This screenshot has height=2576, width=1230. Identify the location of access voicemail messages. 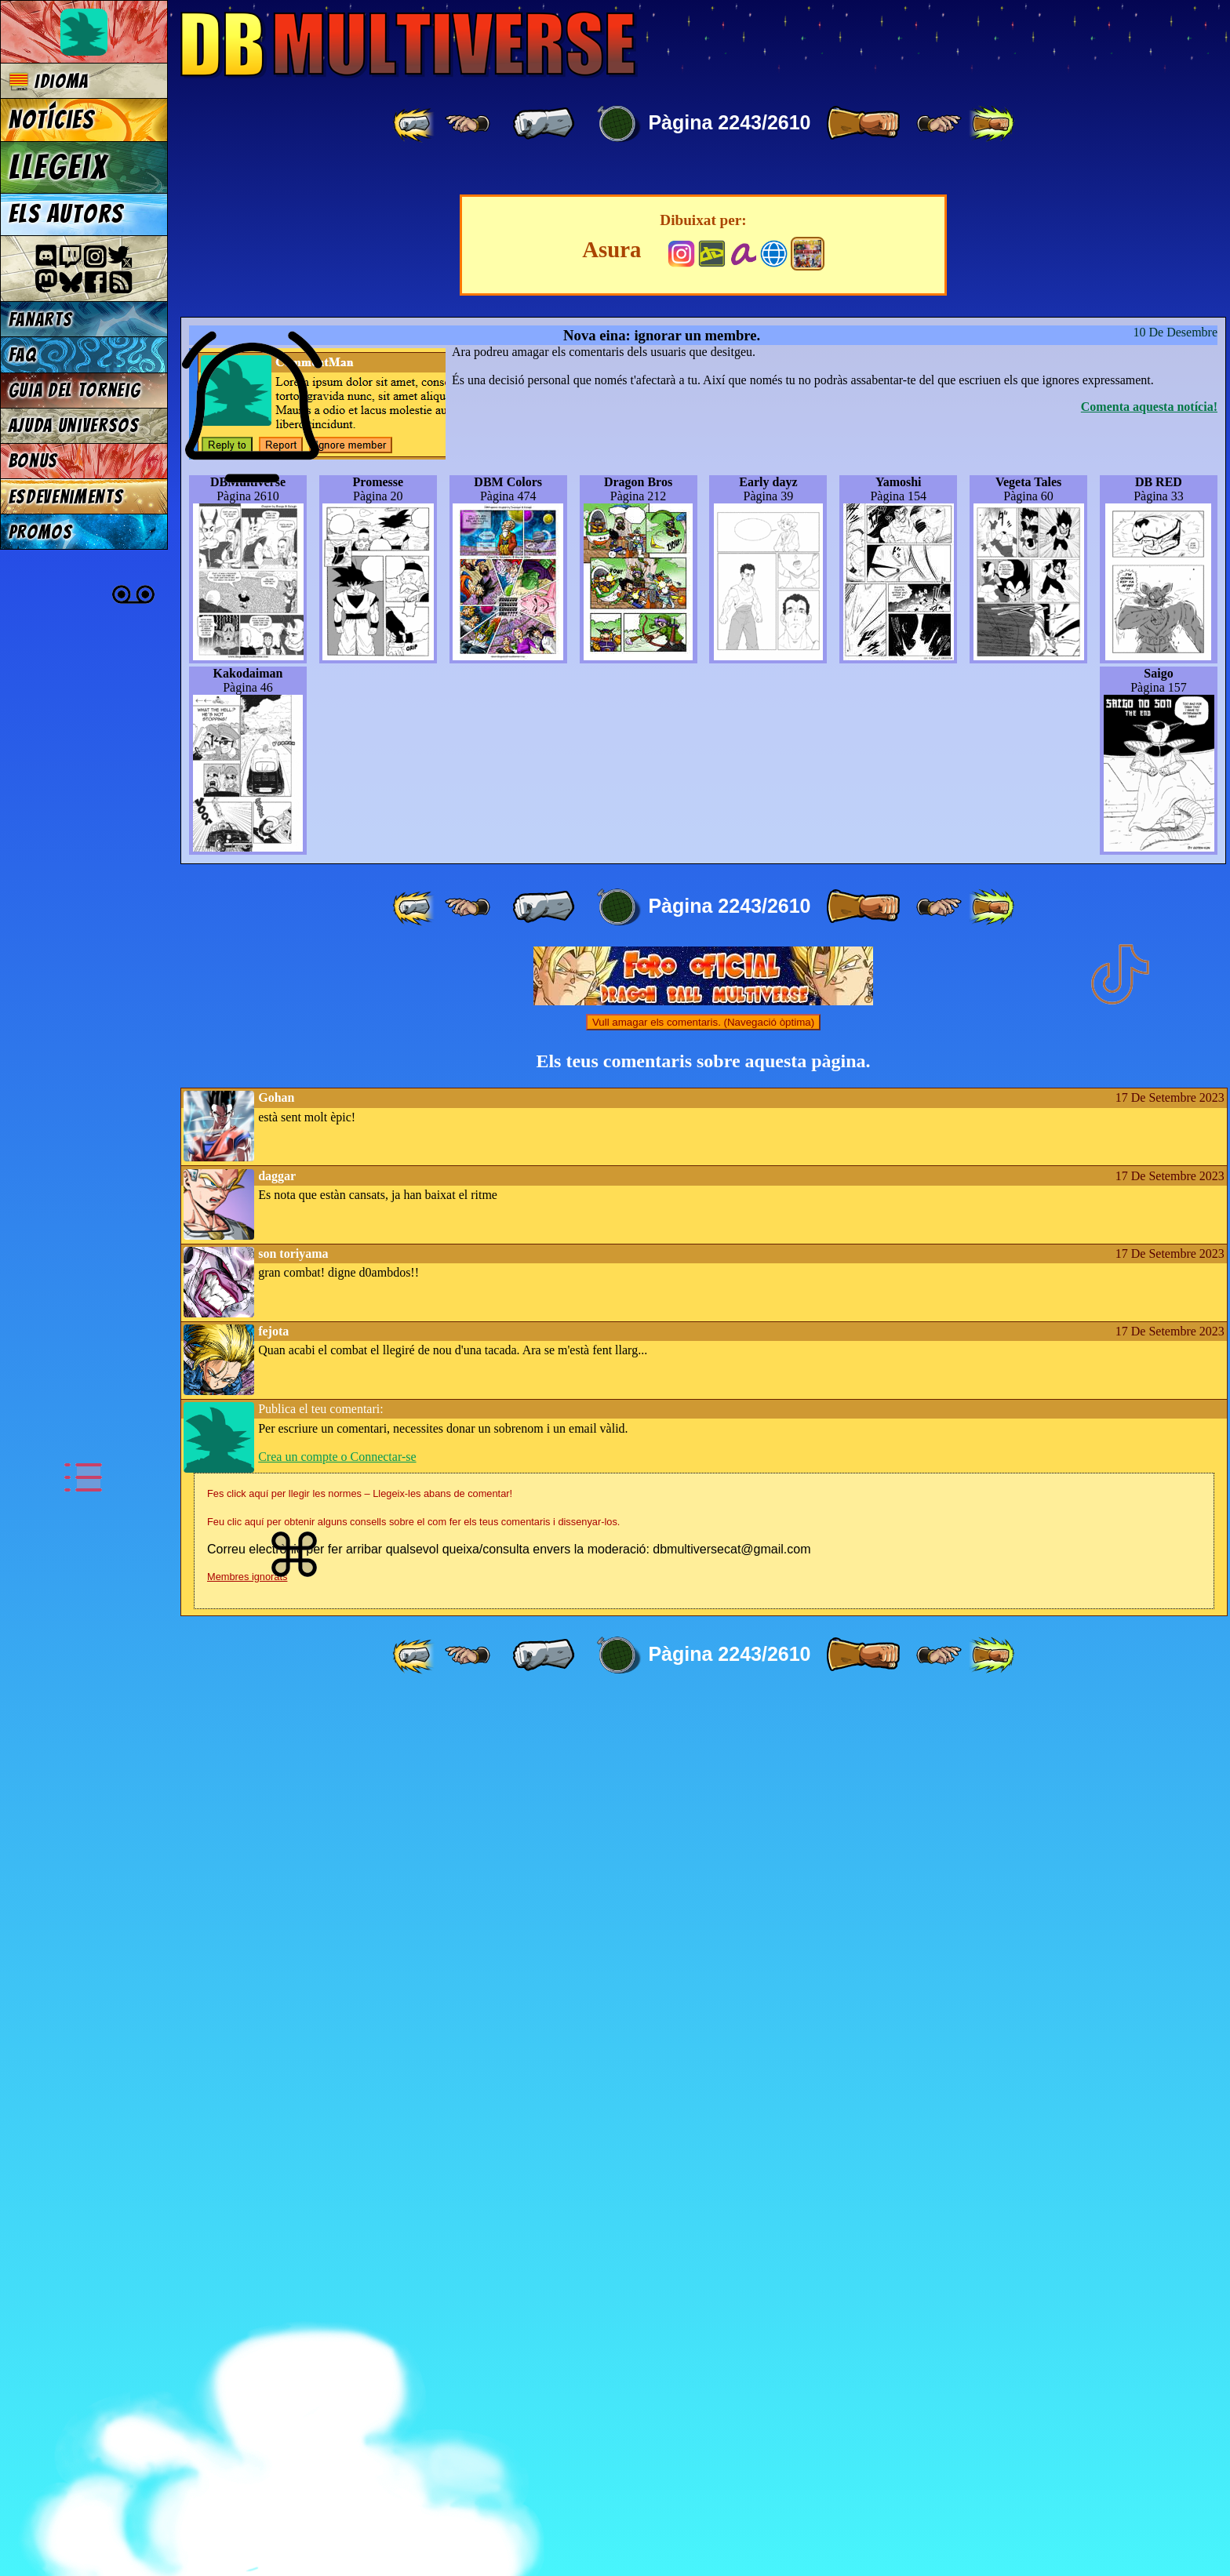
(133, 594).